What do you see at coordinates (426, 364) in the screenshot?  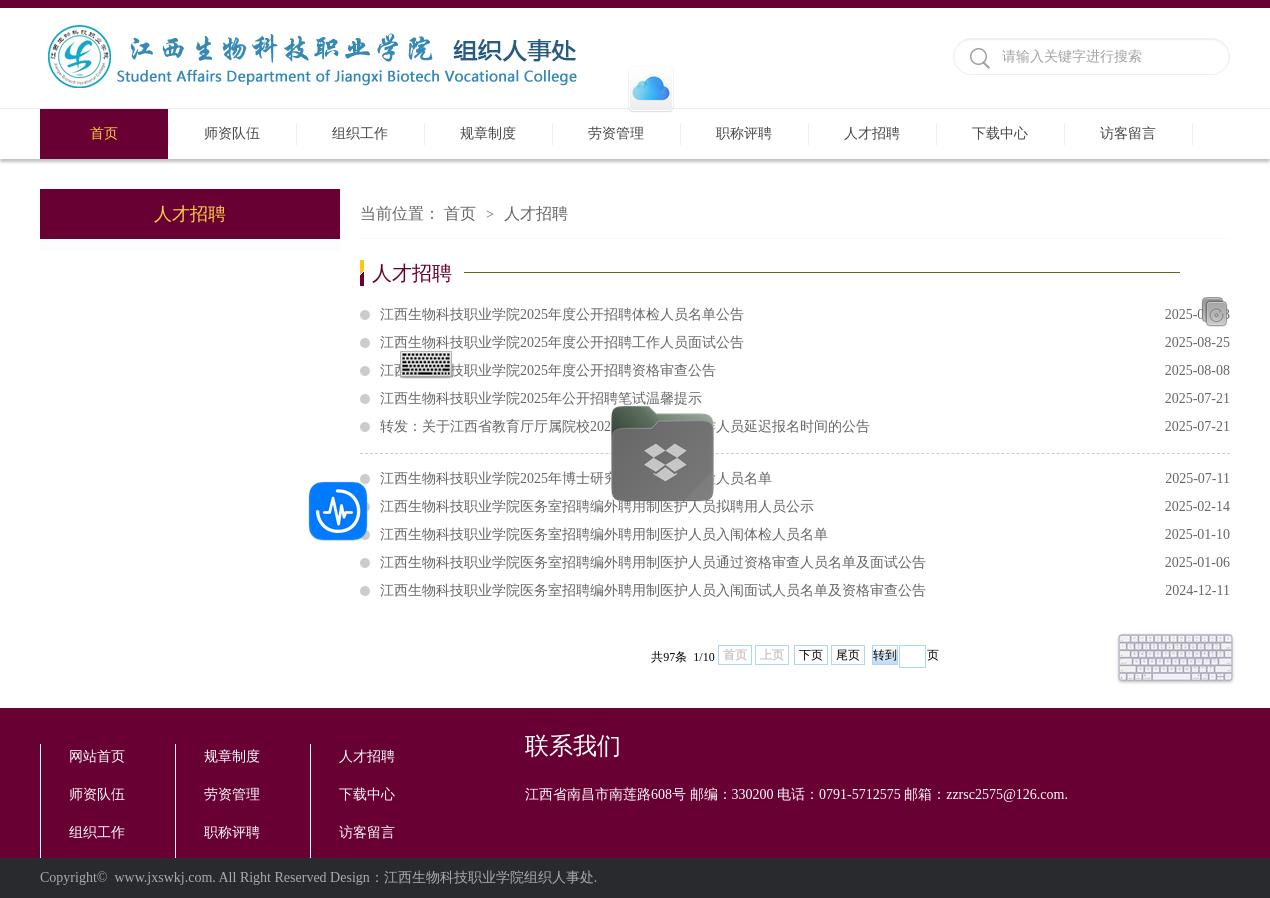 I see `bluetooth keyboard connected` at bounding box center [426, 364].